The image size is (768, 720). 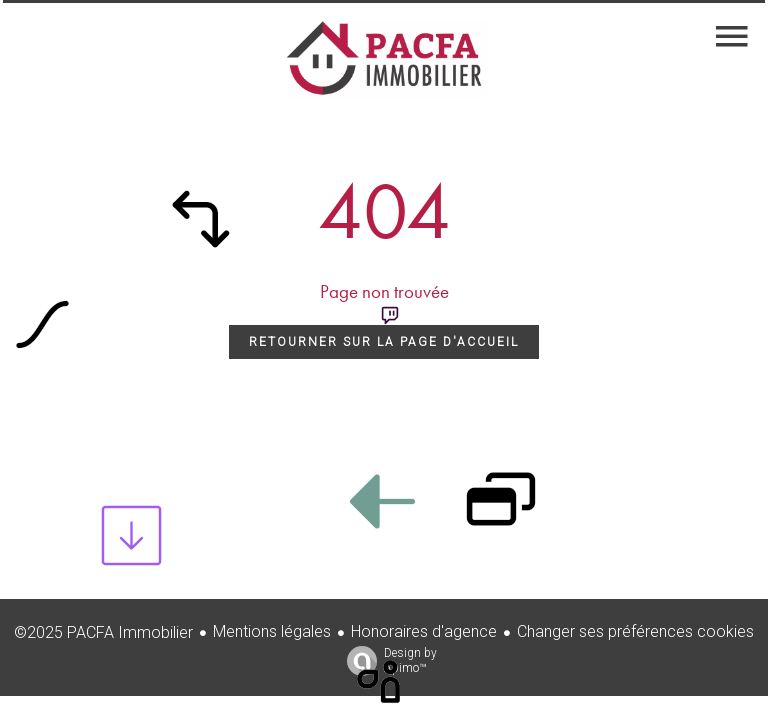 What do you see at coordinates (378, 681) in the screenshot?
I see `visit spacehey social network profile` at bounding box center [378, 681].